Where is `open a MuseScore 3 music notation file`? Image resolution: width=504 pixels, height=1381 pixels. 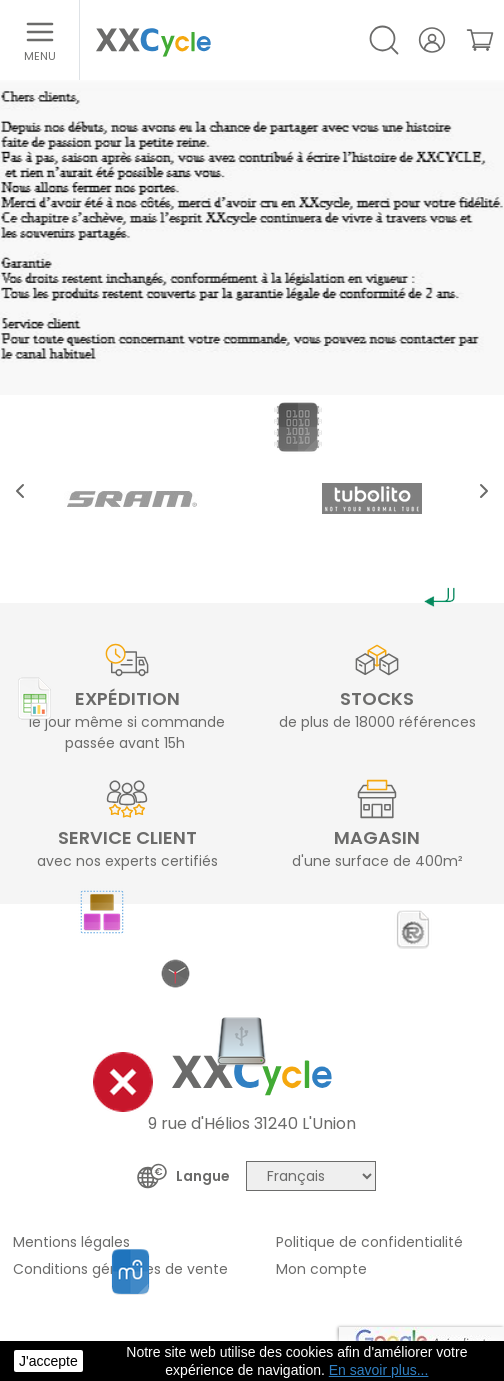 open a MuseScore 3 music notation file is located at coordinates (130, 1271).